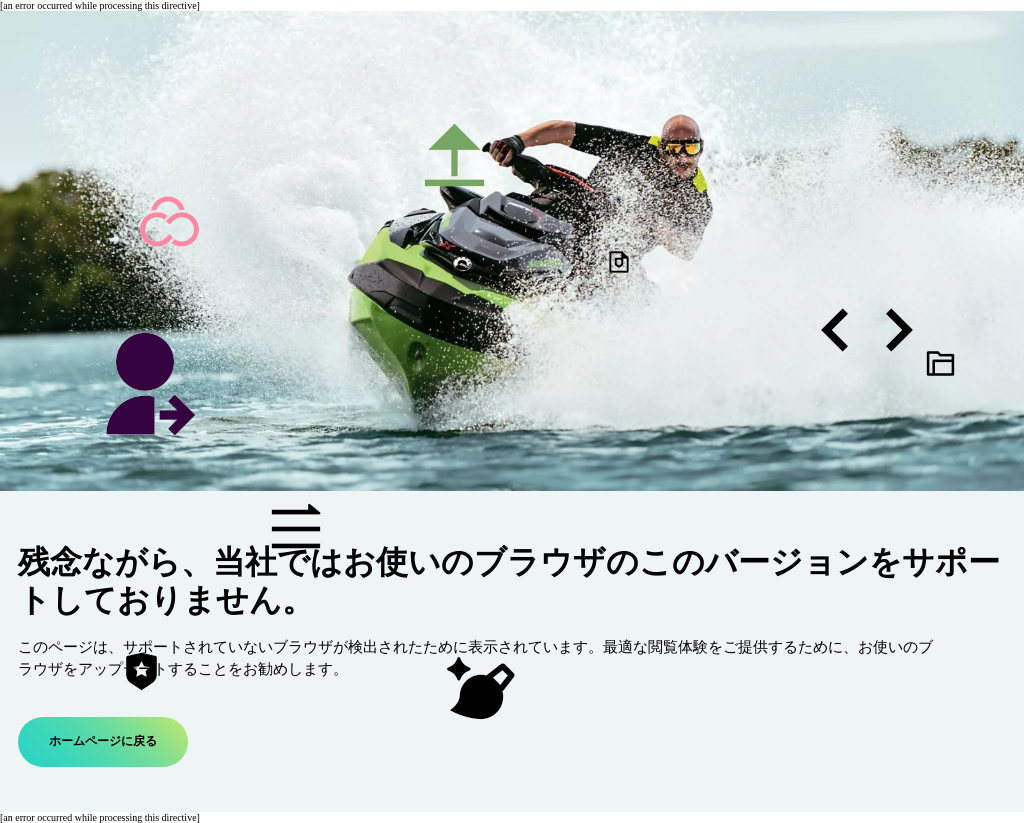  What do you see at coordinates (867, 330) in the screenshot?
I see `view or edit source code` at bounding box center [867, 330].